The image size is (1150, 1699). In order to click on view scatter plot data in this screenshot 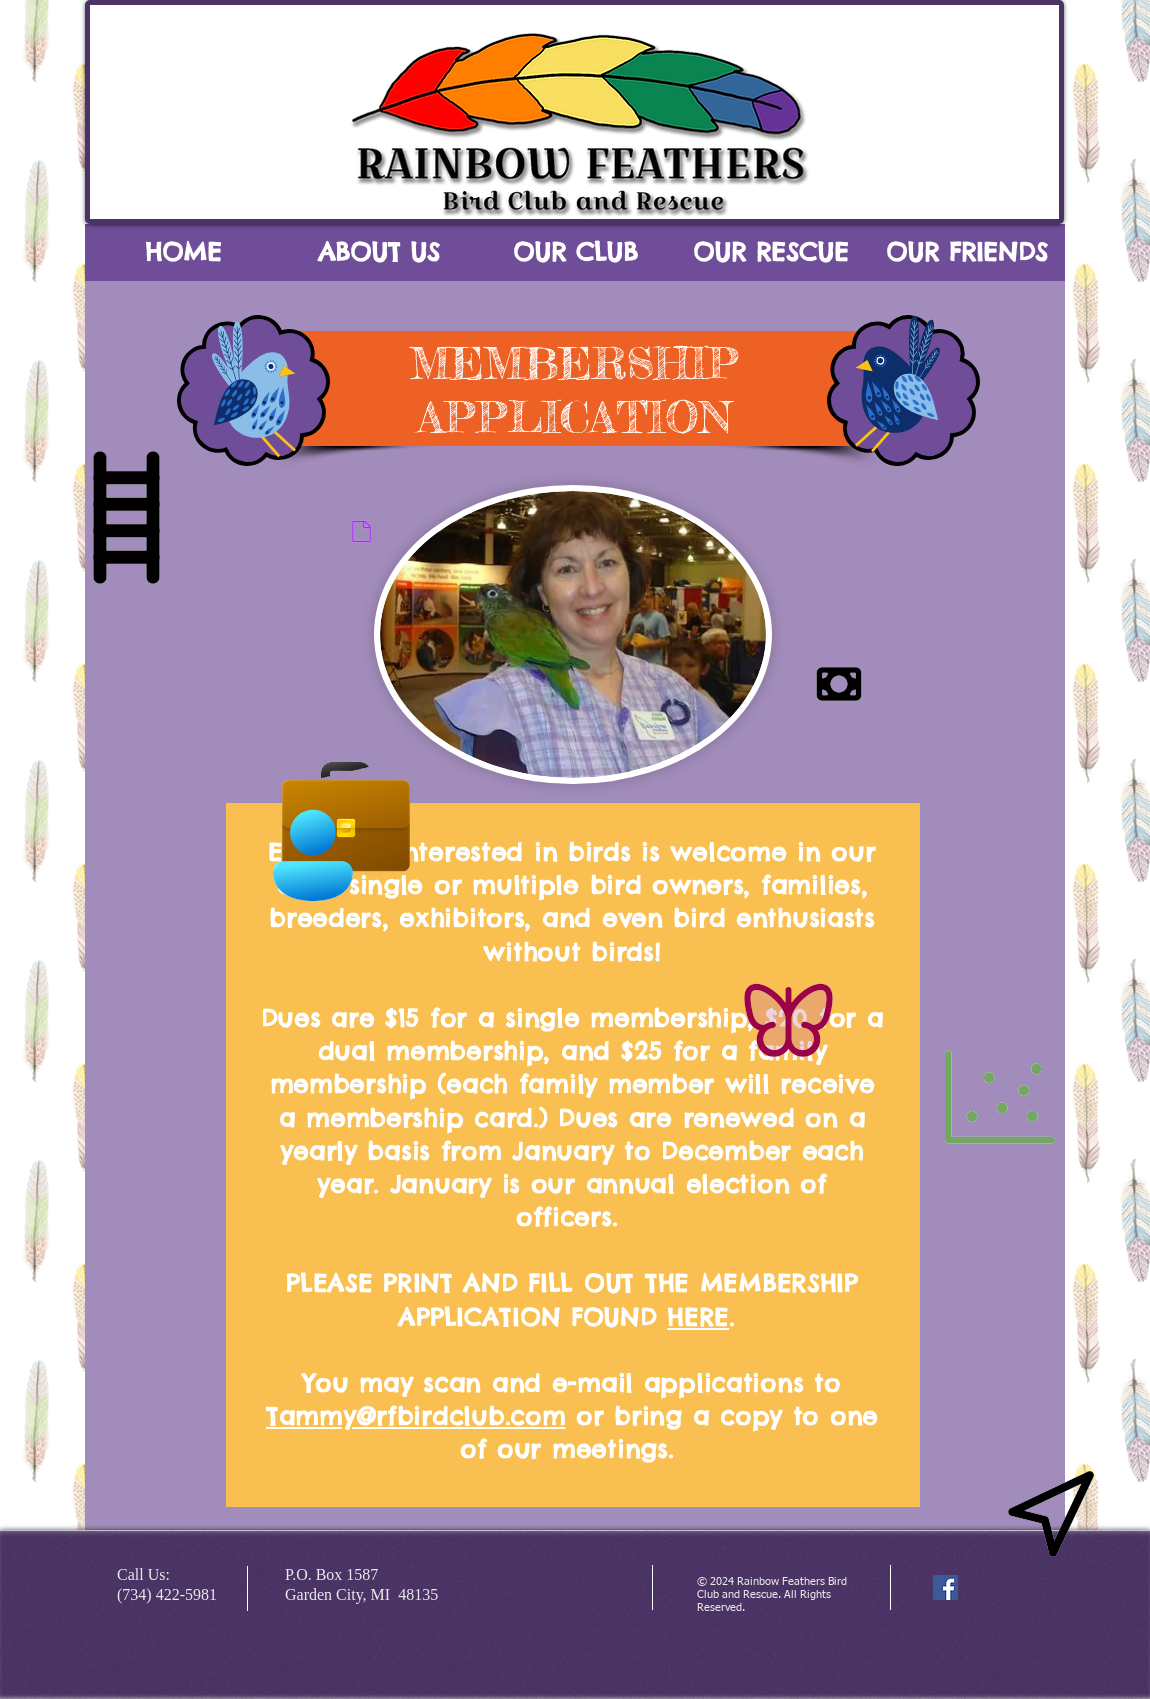, I will do `click(1000, 1097)`.